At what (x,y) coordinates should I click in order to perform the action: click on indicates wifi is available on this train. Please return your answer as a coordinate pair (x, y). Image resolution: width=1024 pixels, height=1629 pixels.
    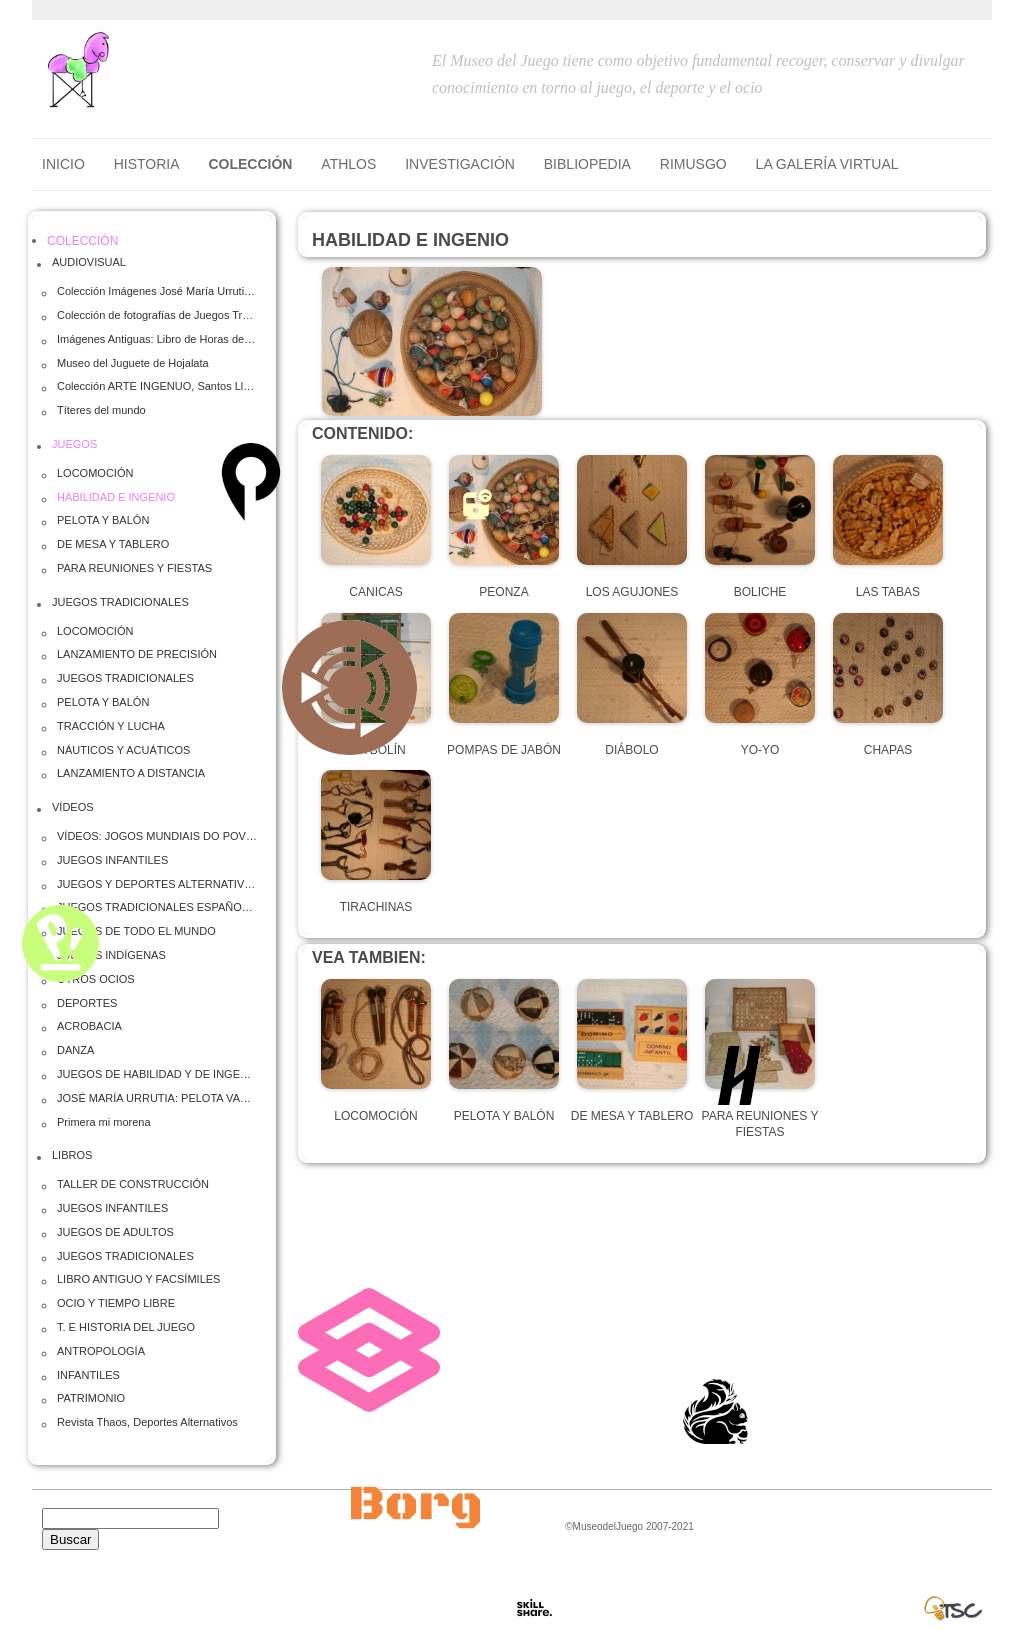
    Looking at the image, I should click on (476, 505).